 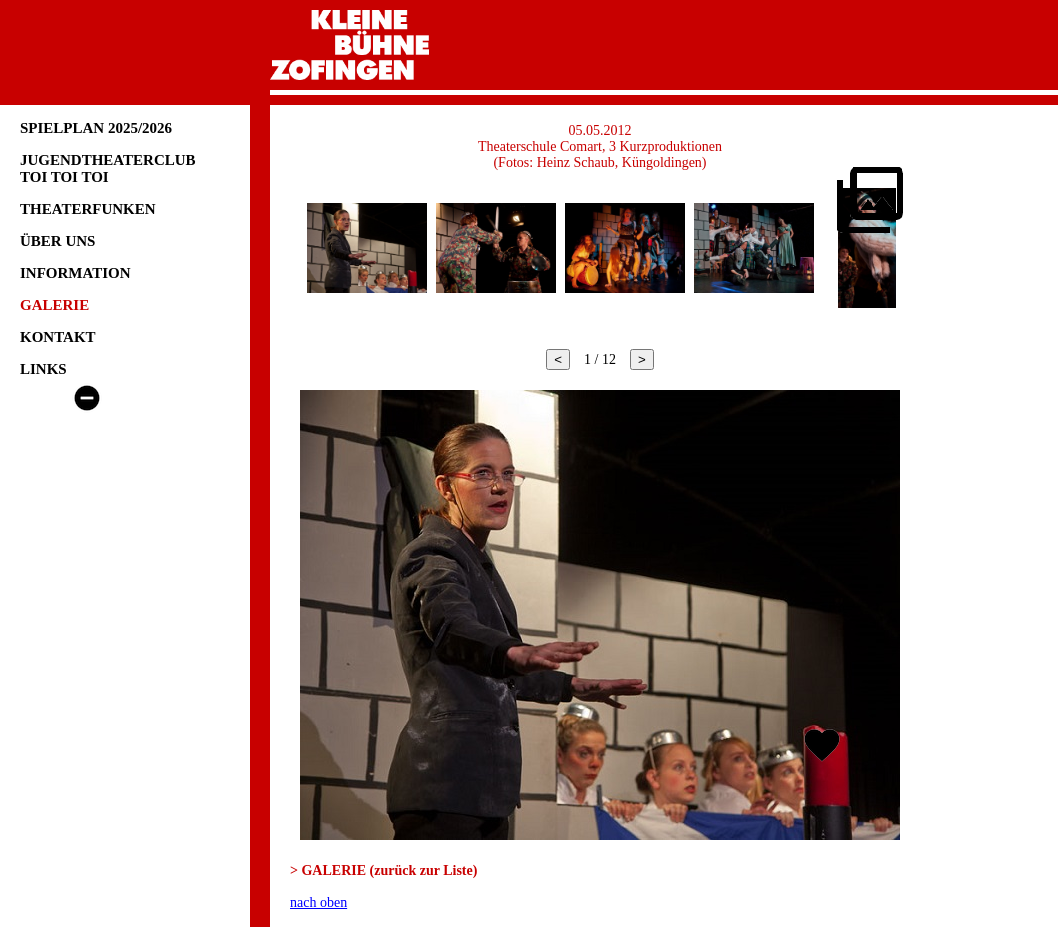 What do you see at coordinates (822, 745) in the screenshot?
I see `add to favorites` at bounding box center [822, 745].